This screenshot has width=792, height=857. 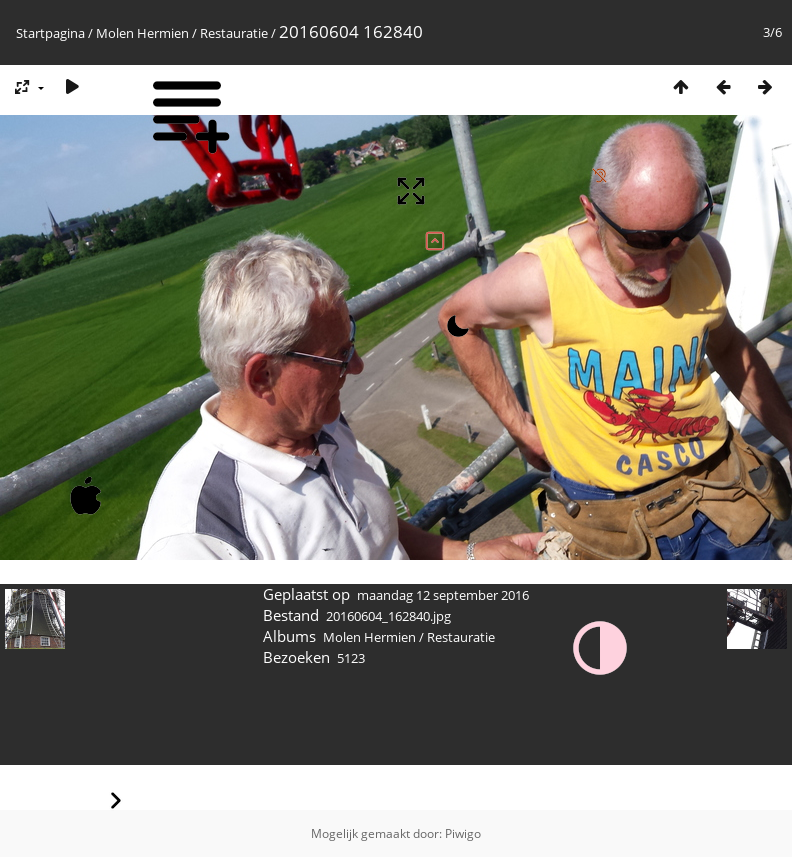 What do you see at coordinates (600, 648) in the screenshot?
I see `adjust display contrast settings` at bounding box center [600, 648].